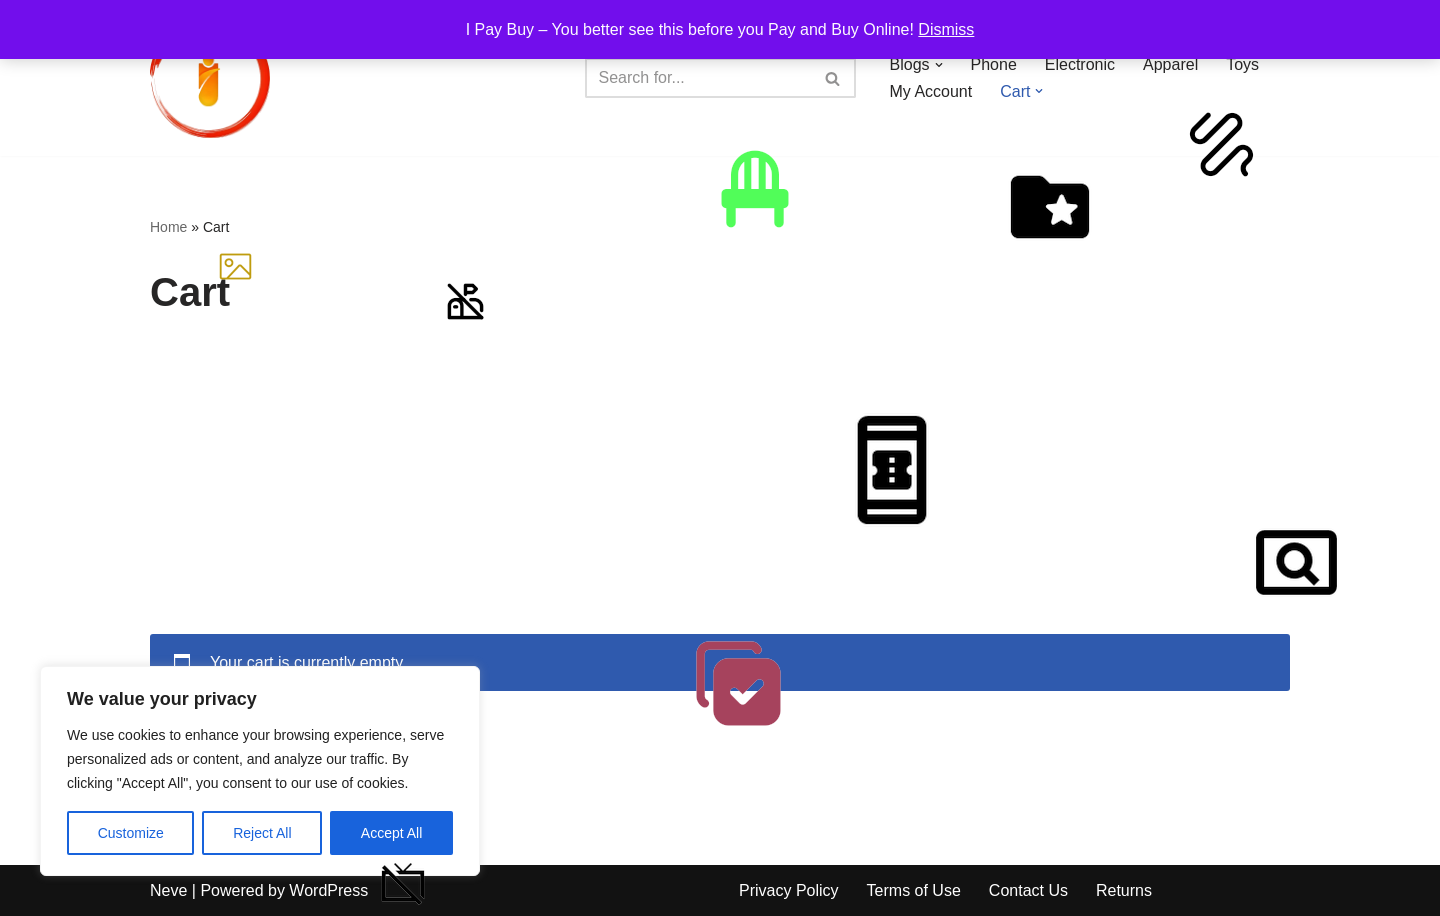  Describe the element at coordinates (738, 683) in the screenshot. I see `content copied to clipboard successfully` at that location.